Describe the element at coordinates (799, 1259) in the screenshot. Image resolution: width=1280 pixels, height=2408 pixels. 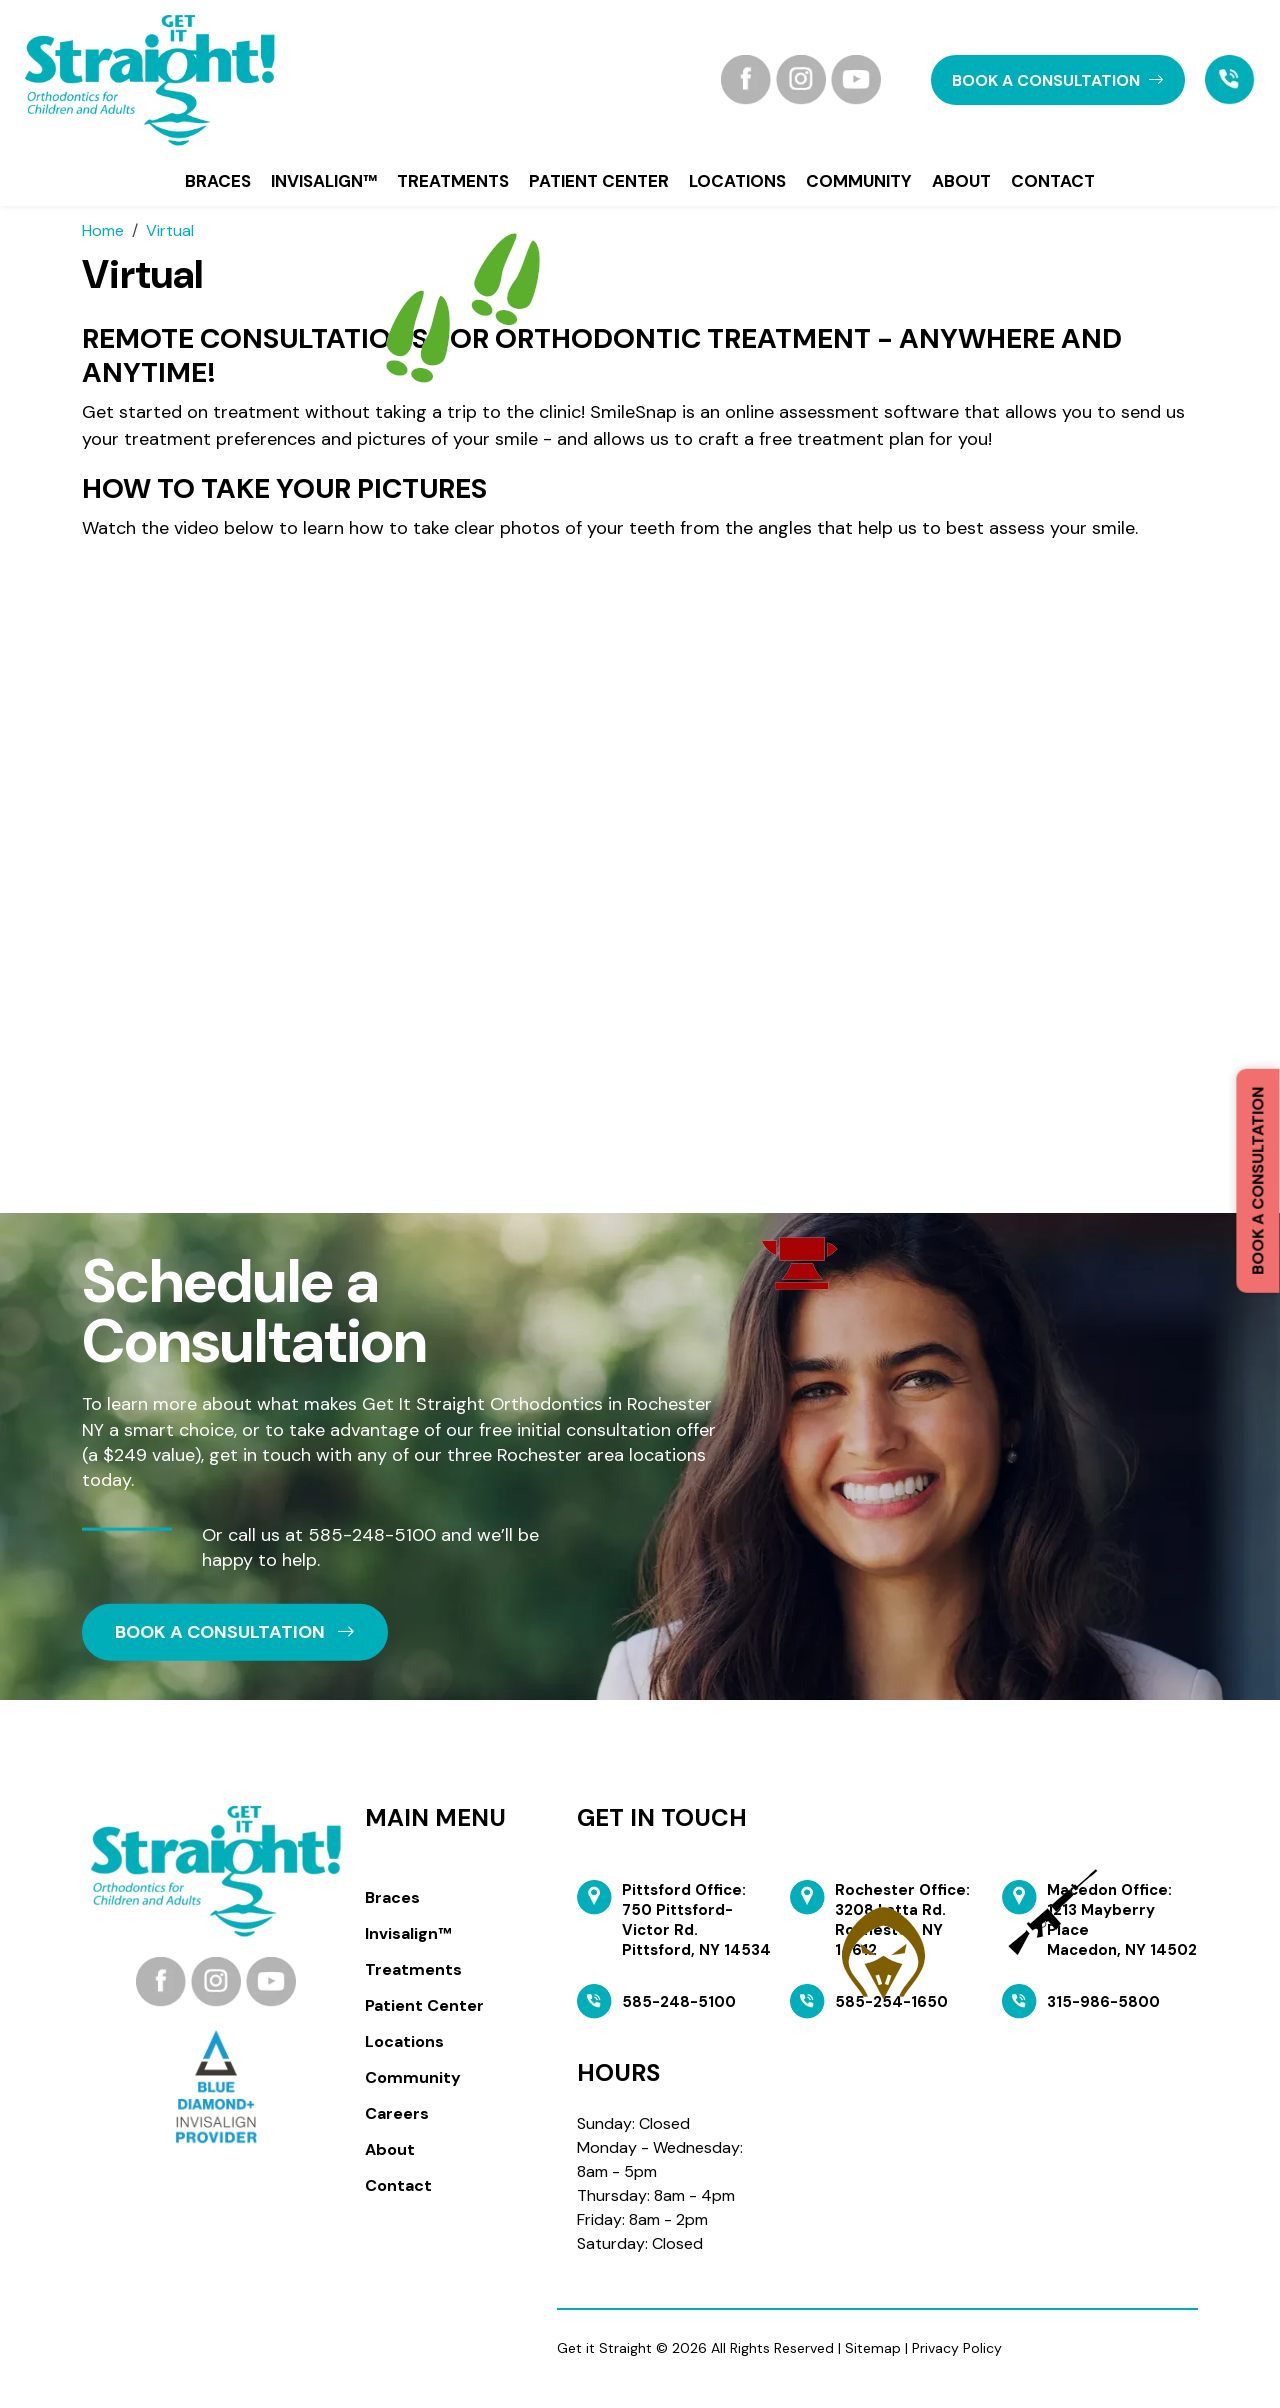
I see `access crafting or blacksmith features` at that location.